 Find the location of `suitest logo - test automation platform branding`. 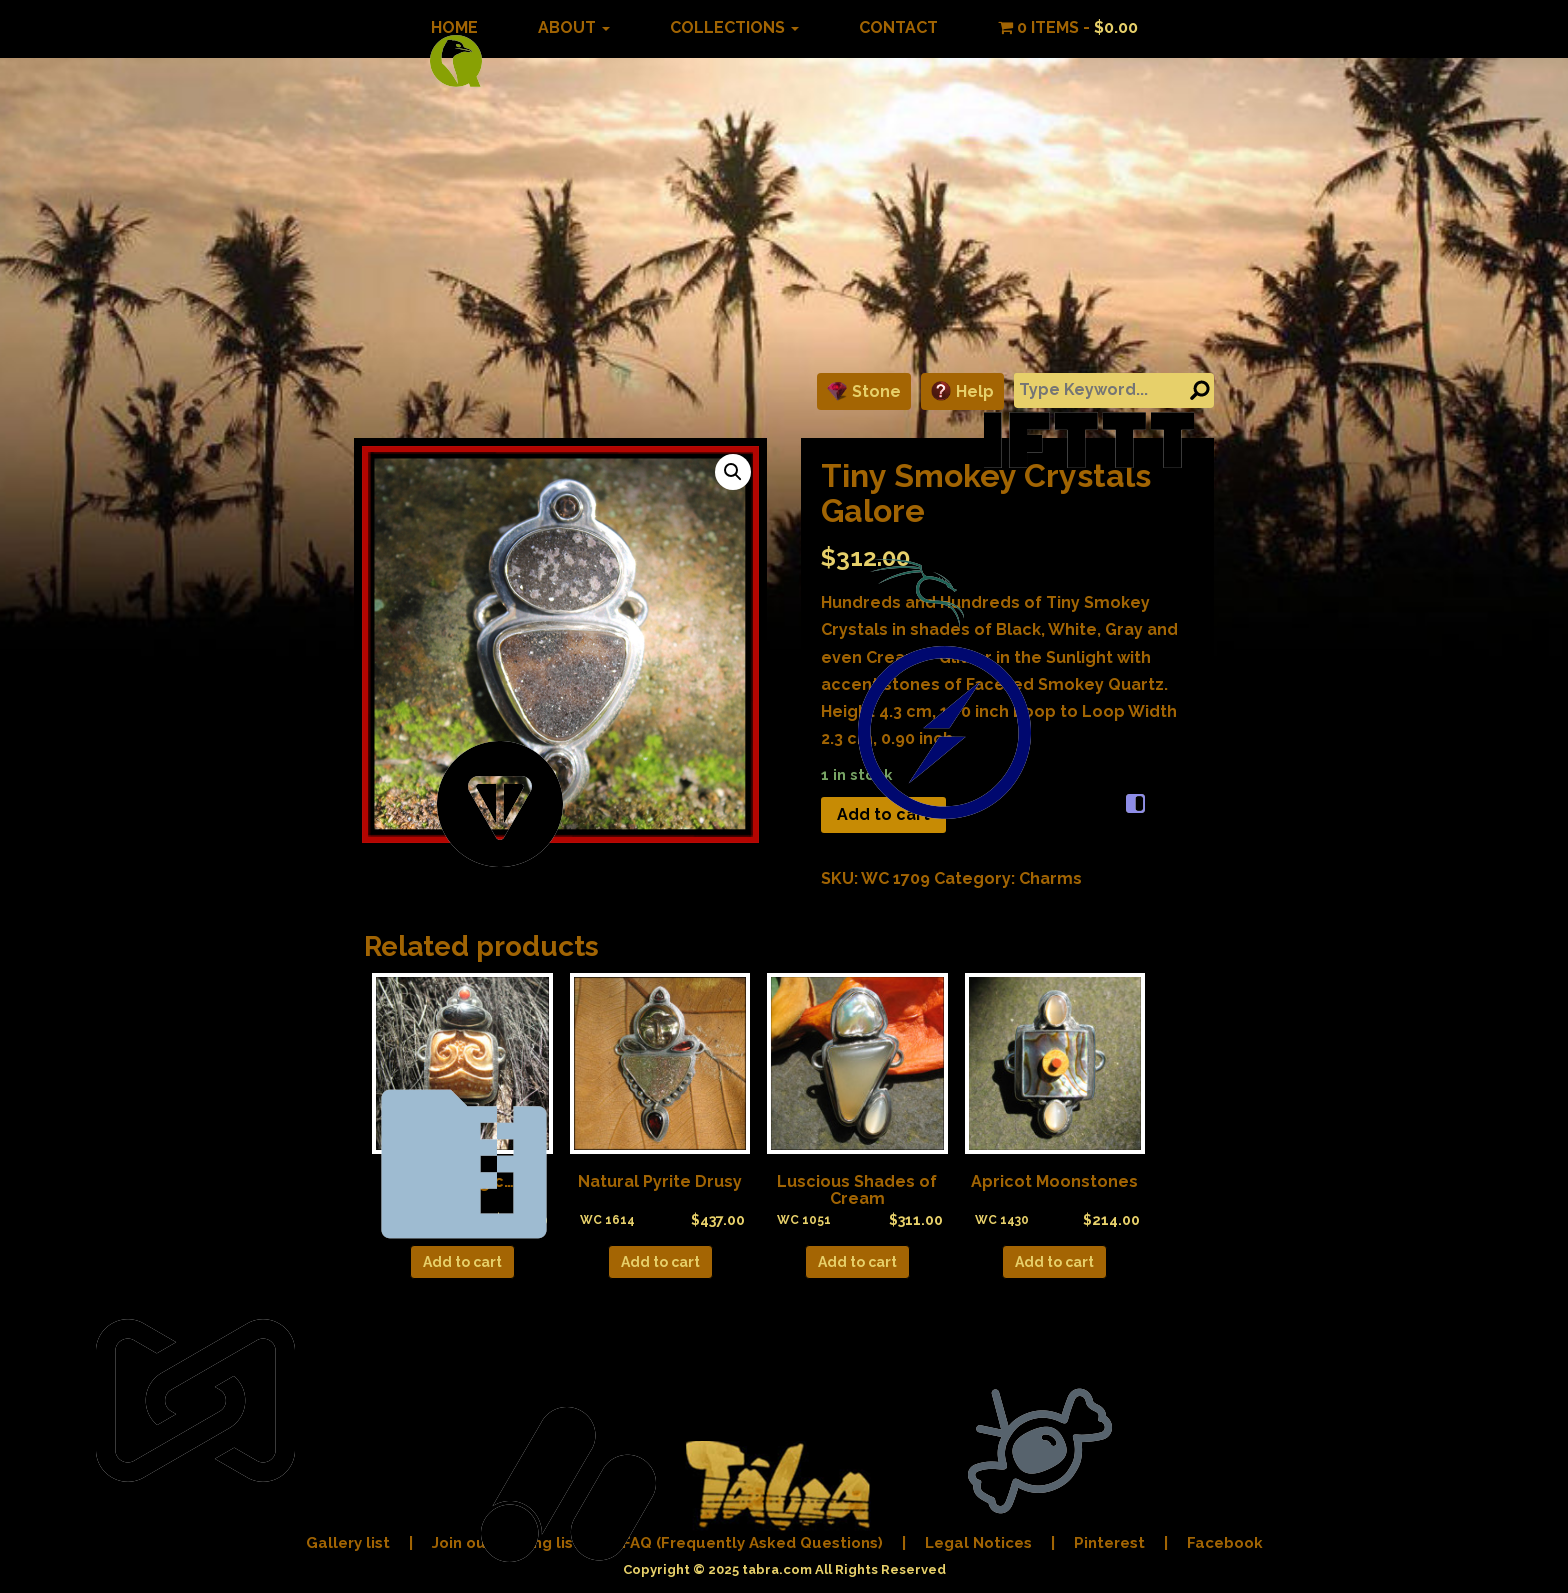

suitest logo - test automation platform branding is located at coordinates (1040, 1451).